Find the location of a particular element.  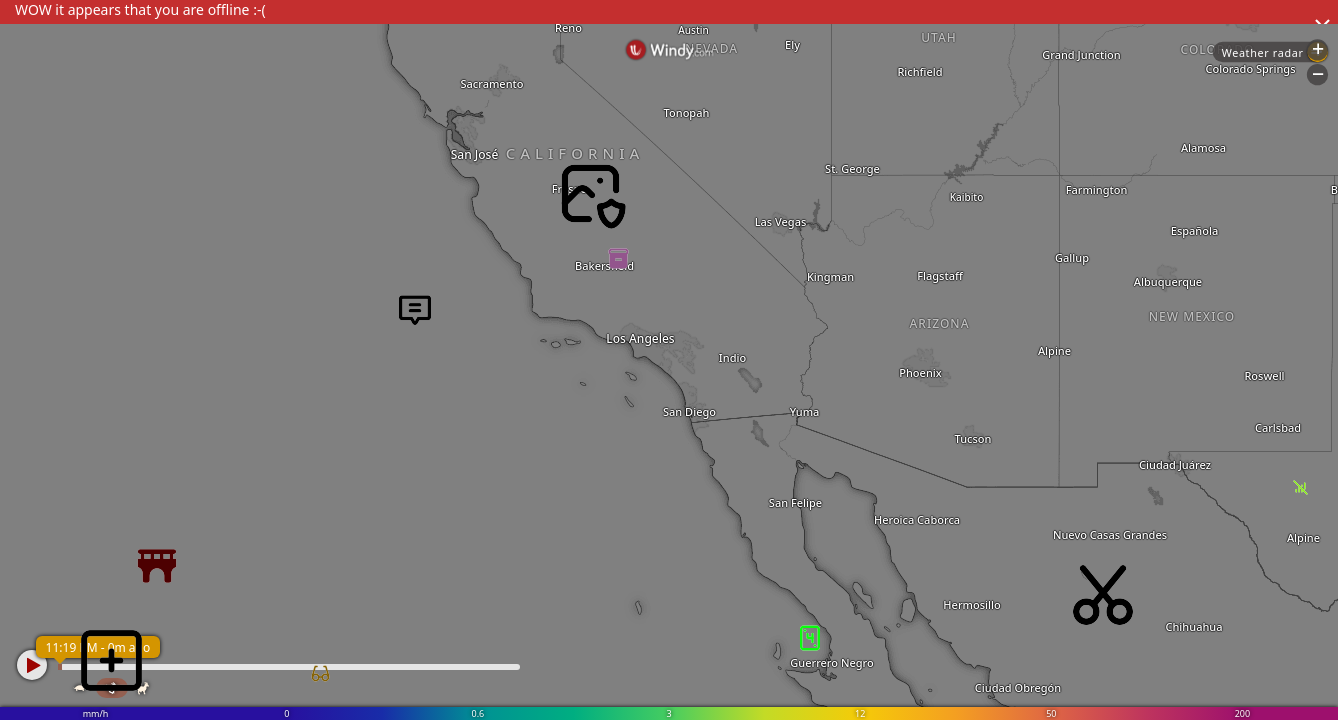

view bridge or overpass locations is located at coordinates (157, 566).